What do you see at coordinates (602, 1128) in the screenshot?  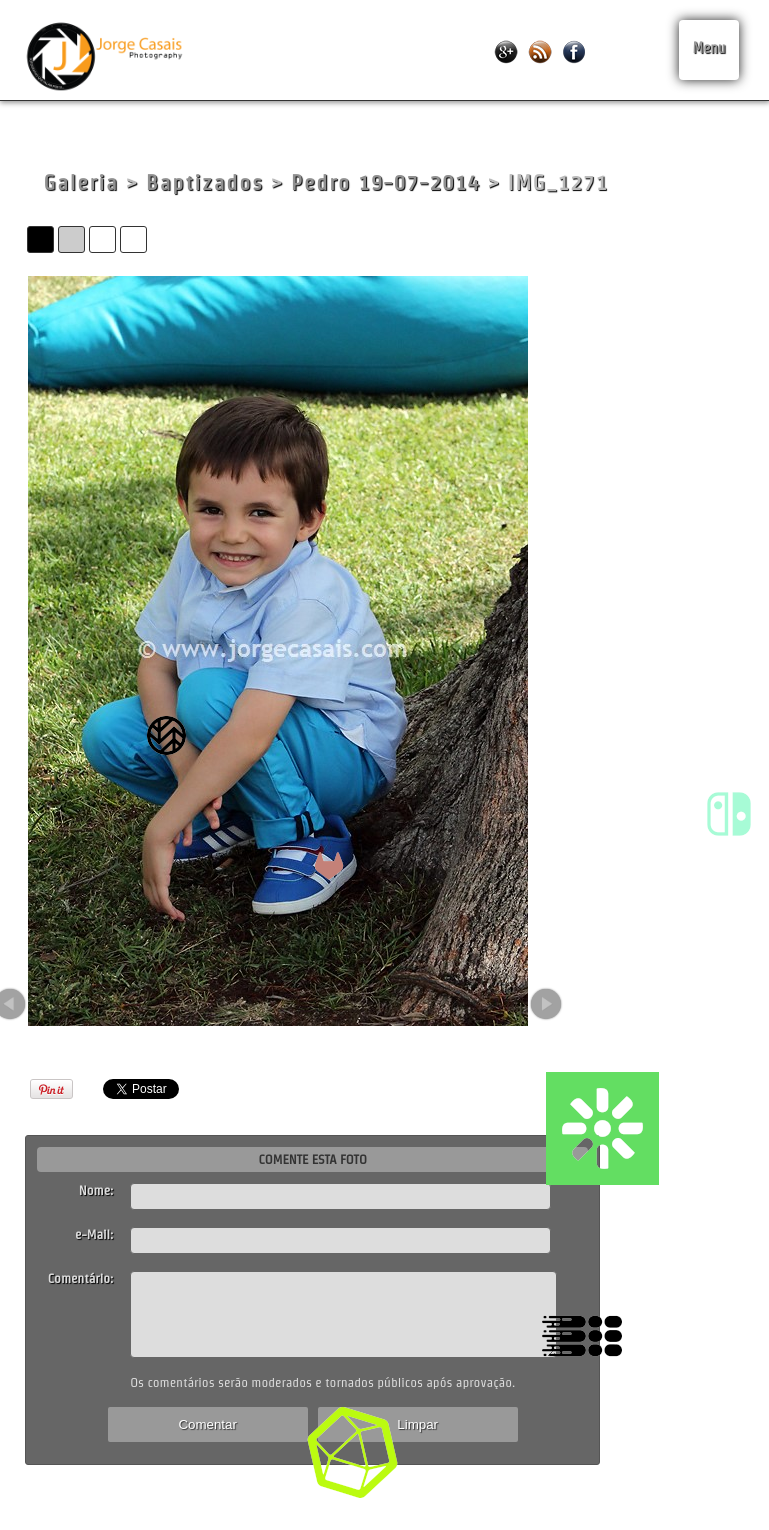 I see `kentico CMS platform logo` at bounding box center [602, 1128].